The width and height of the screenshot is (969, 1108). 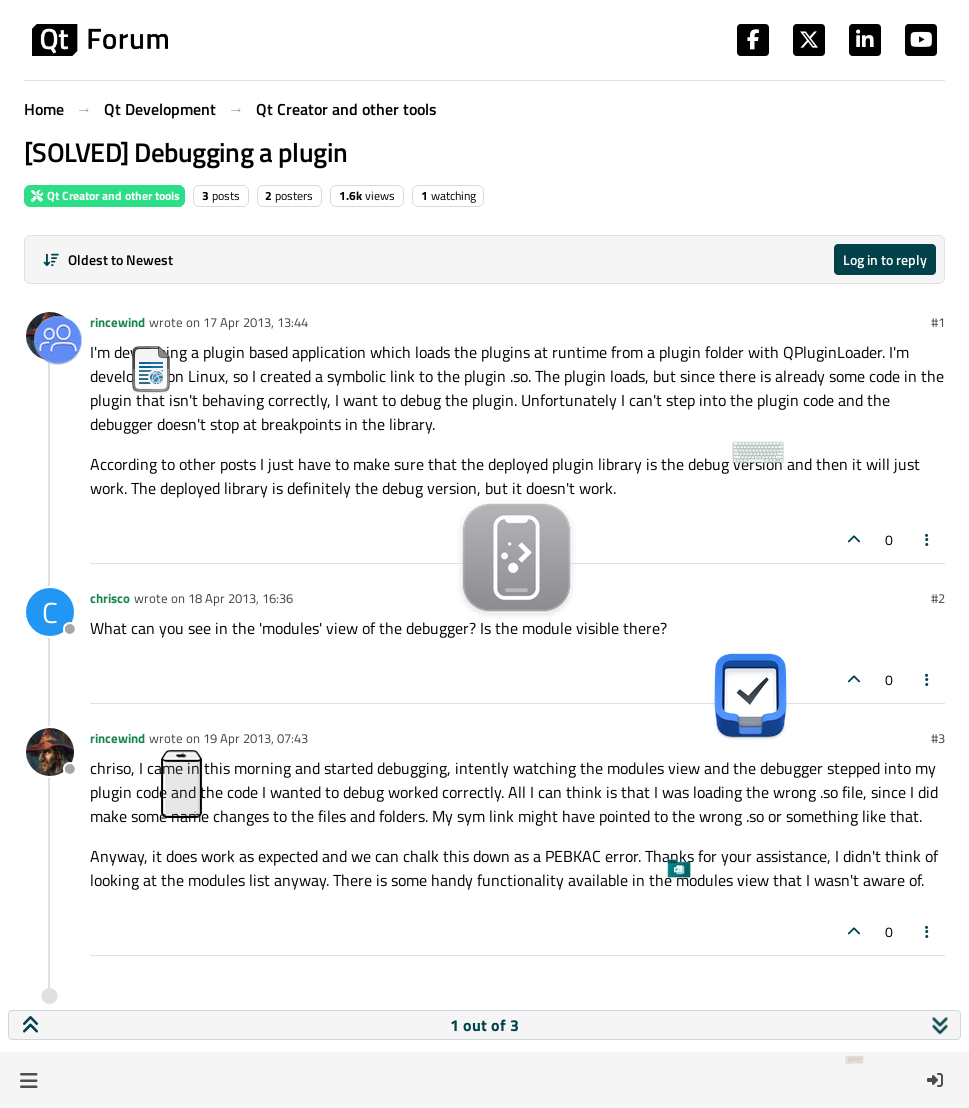 I want to click on open folder containing microsoft publisher files, so click(x=679, y=869).